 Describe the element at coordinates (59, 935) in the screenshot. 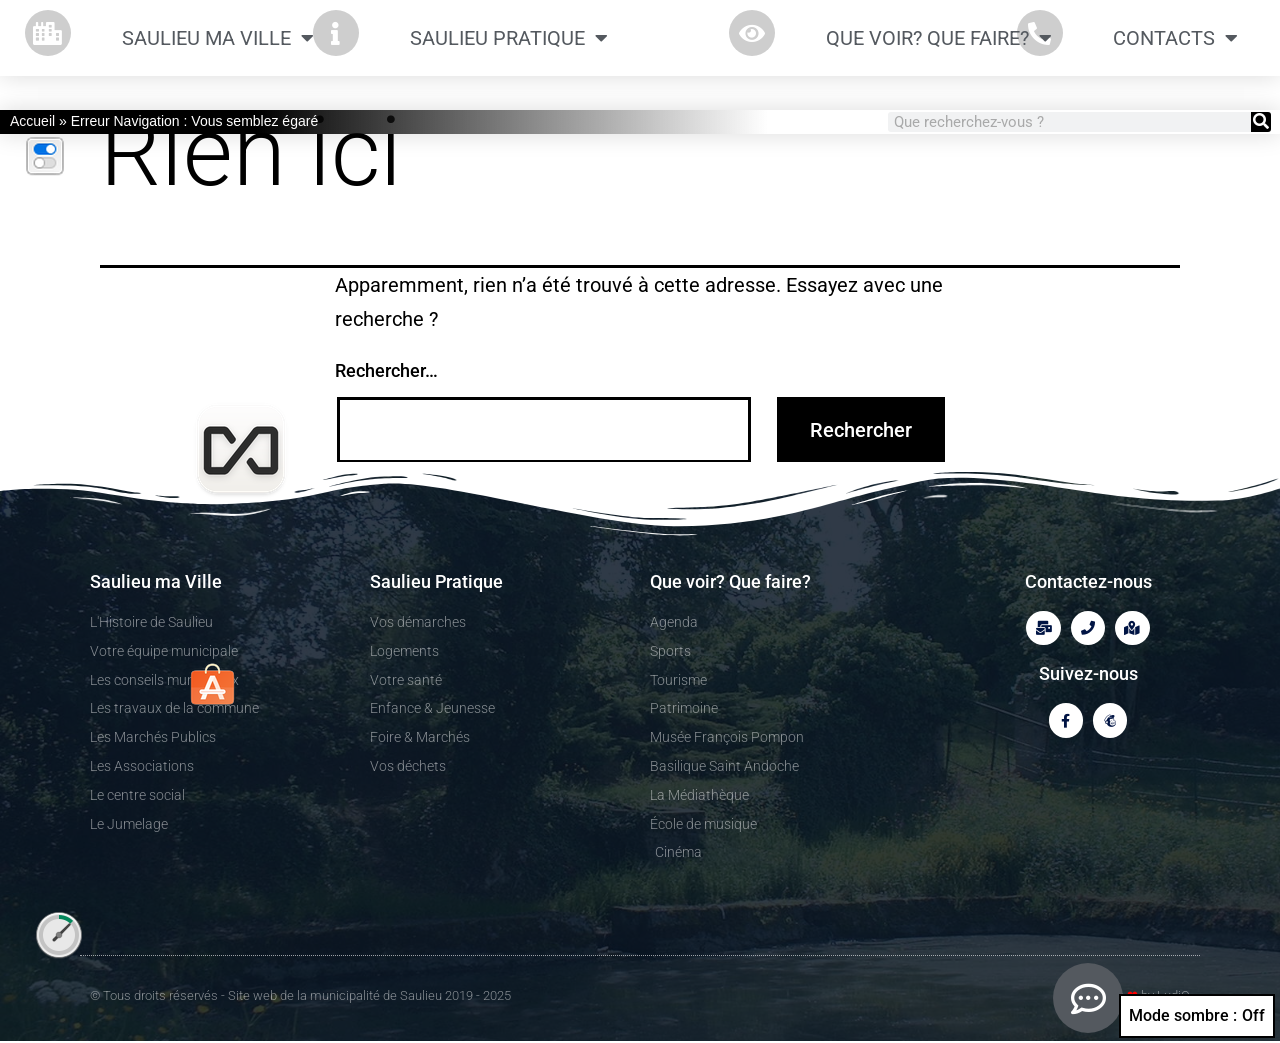

I see `open sysprof system profiler` at that location.